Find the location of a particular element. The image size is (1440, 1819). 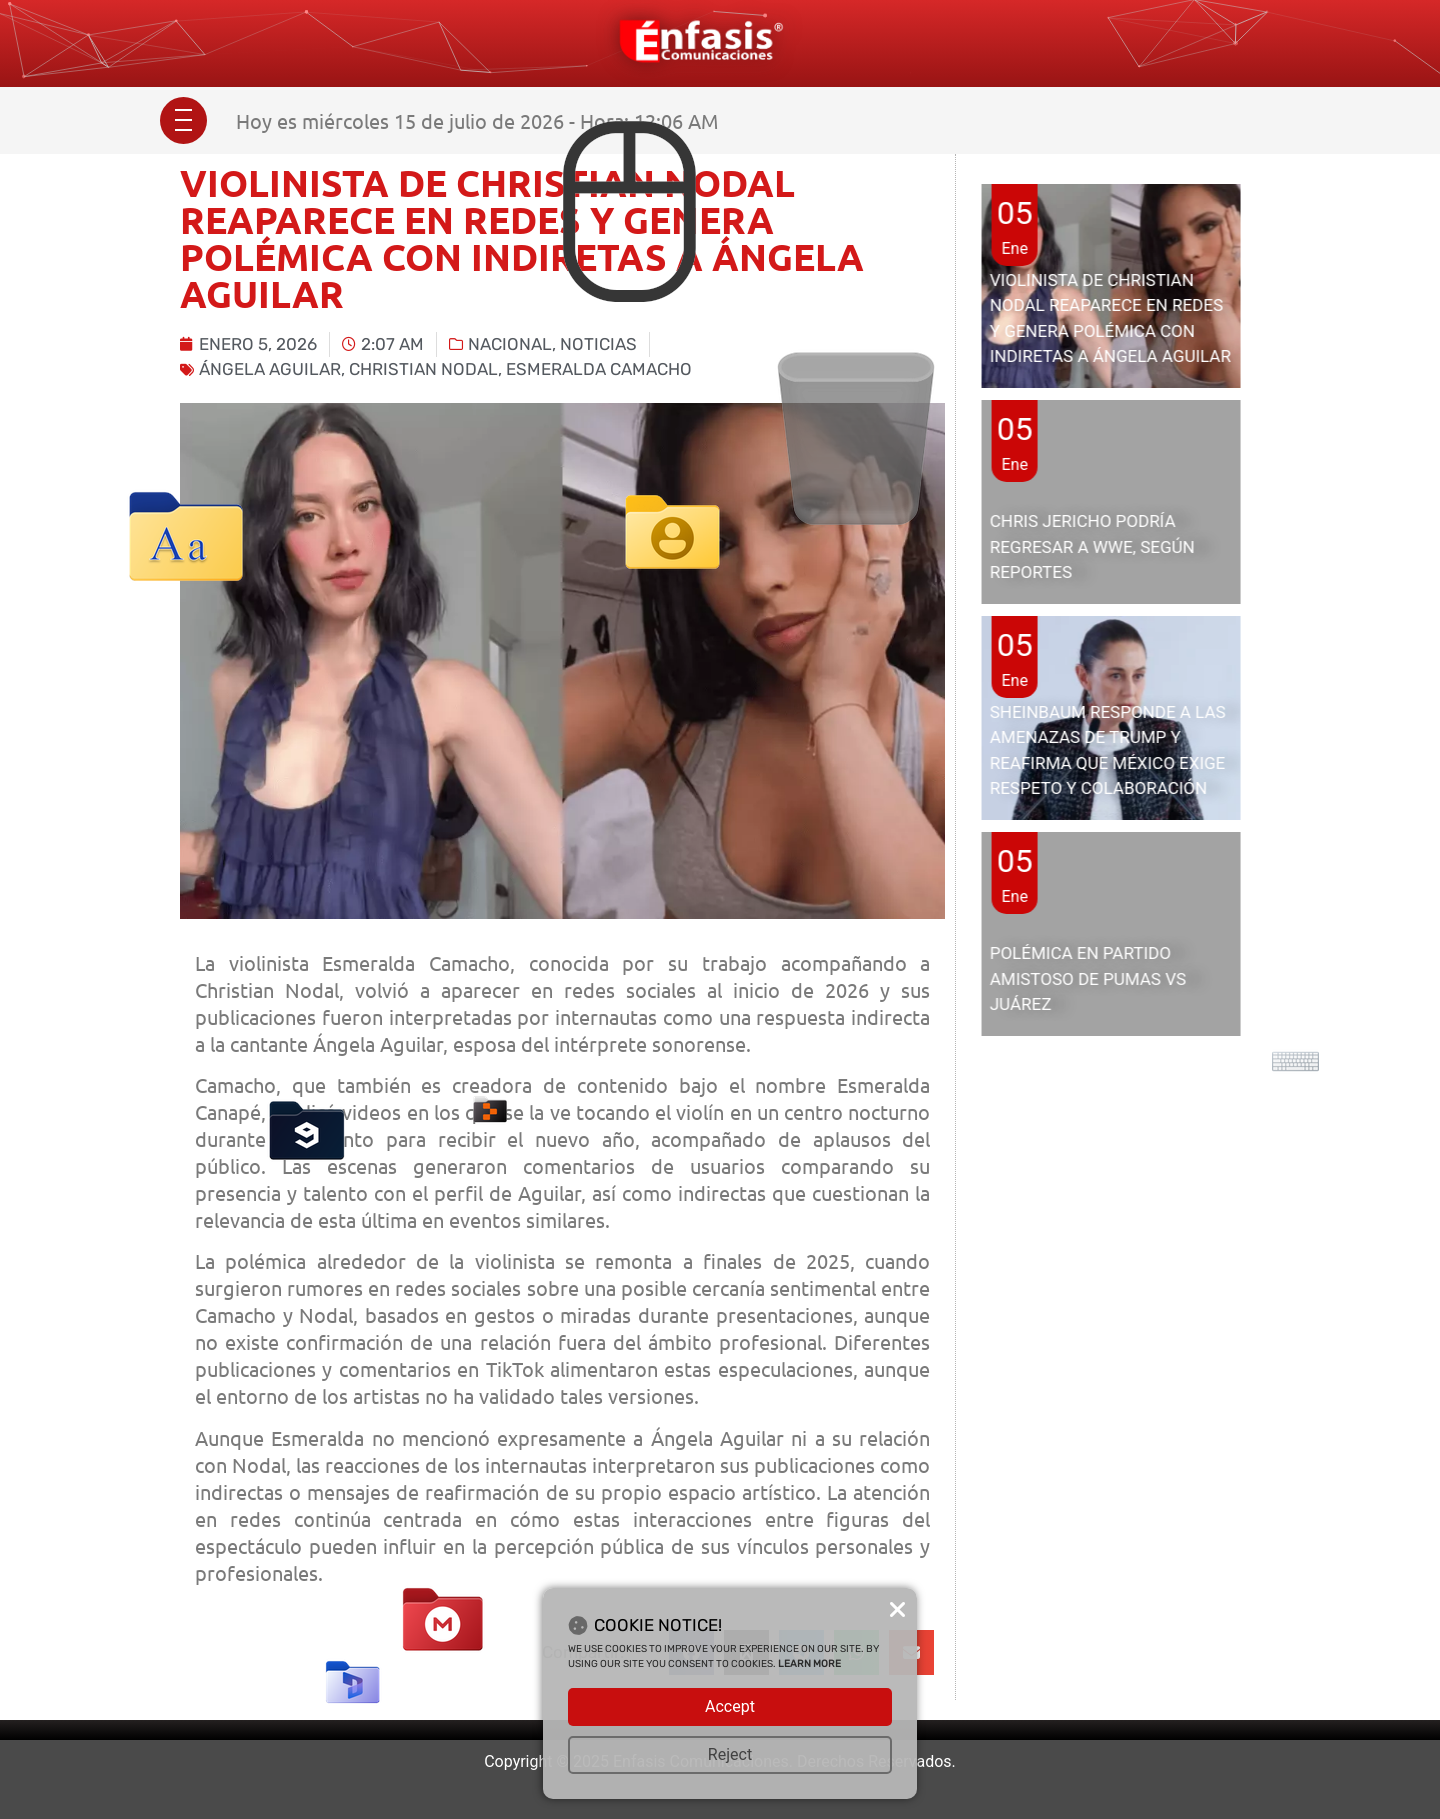

open replit project folder is located at coordinates (490, 1110).